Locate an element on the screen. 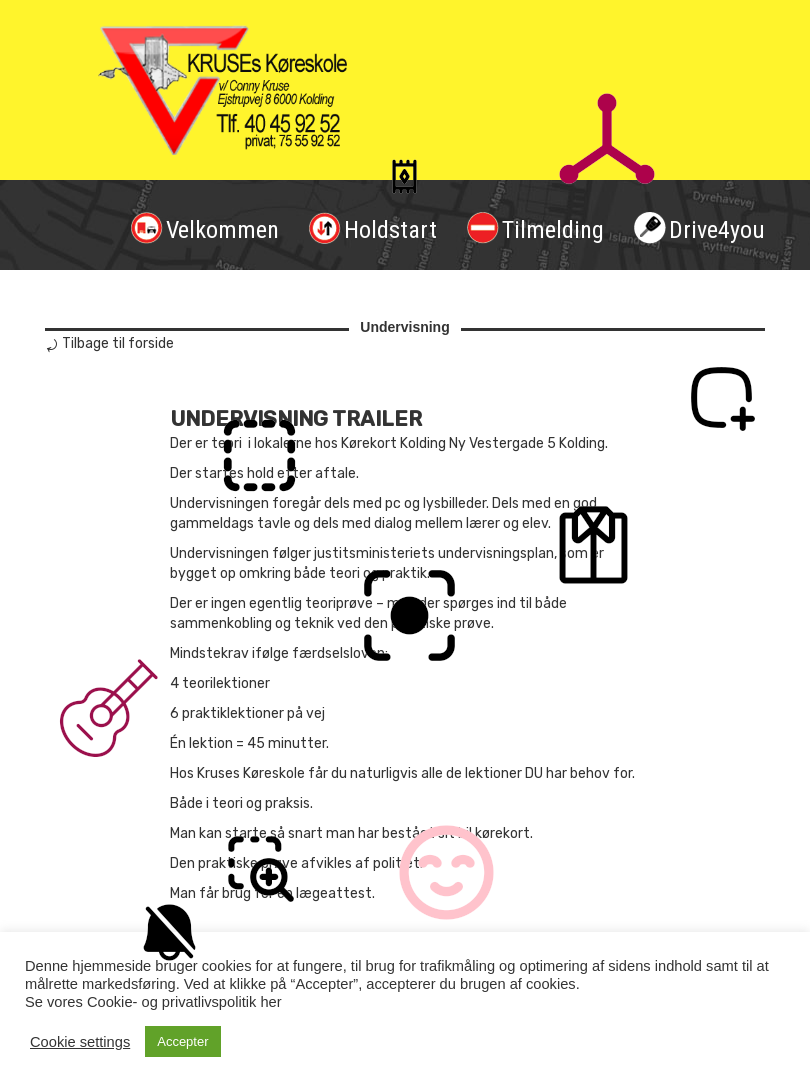 The width and height of the screenshot is (810, 1087). view or manage home decor items is located at coordinates (404, 176).